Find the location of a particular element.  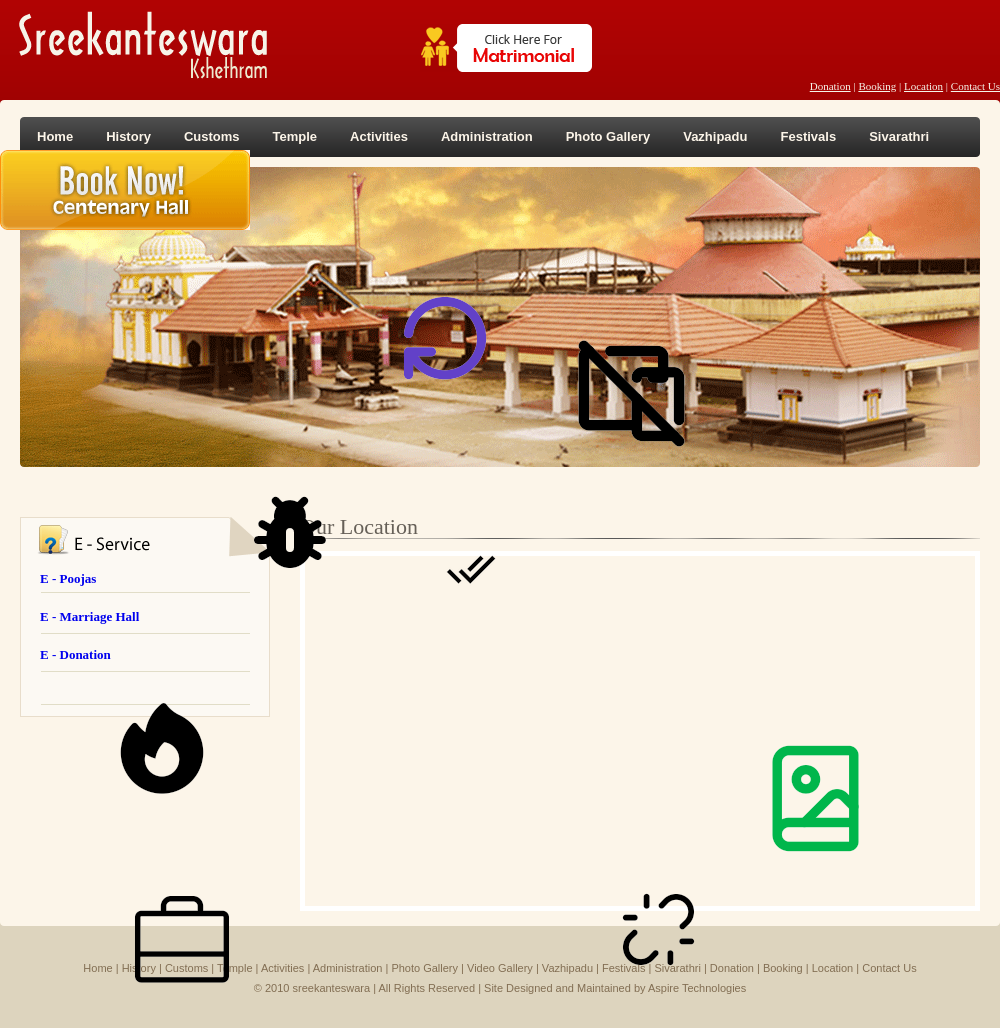

all items marked as complete is located at coordinates (471, 569).